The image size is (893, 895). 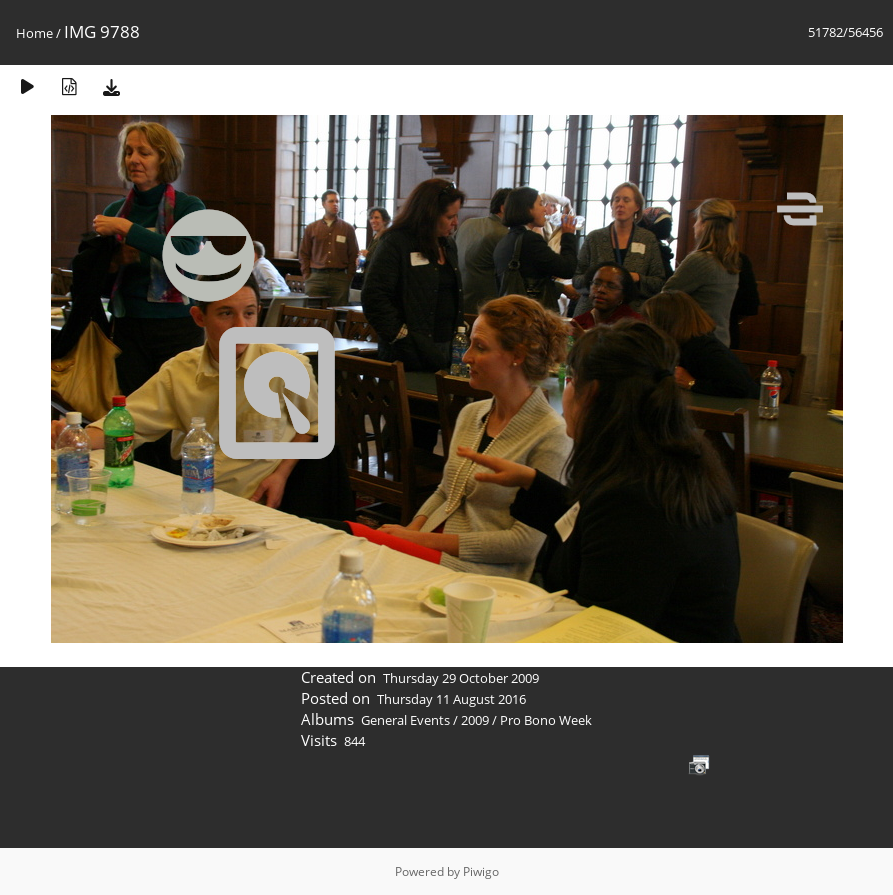 I want to click on react with a cool or confident emoji, so click(x=208, y=255).